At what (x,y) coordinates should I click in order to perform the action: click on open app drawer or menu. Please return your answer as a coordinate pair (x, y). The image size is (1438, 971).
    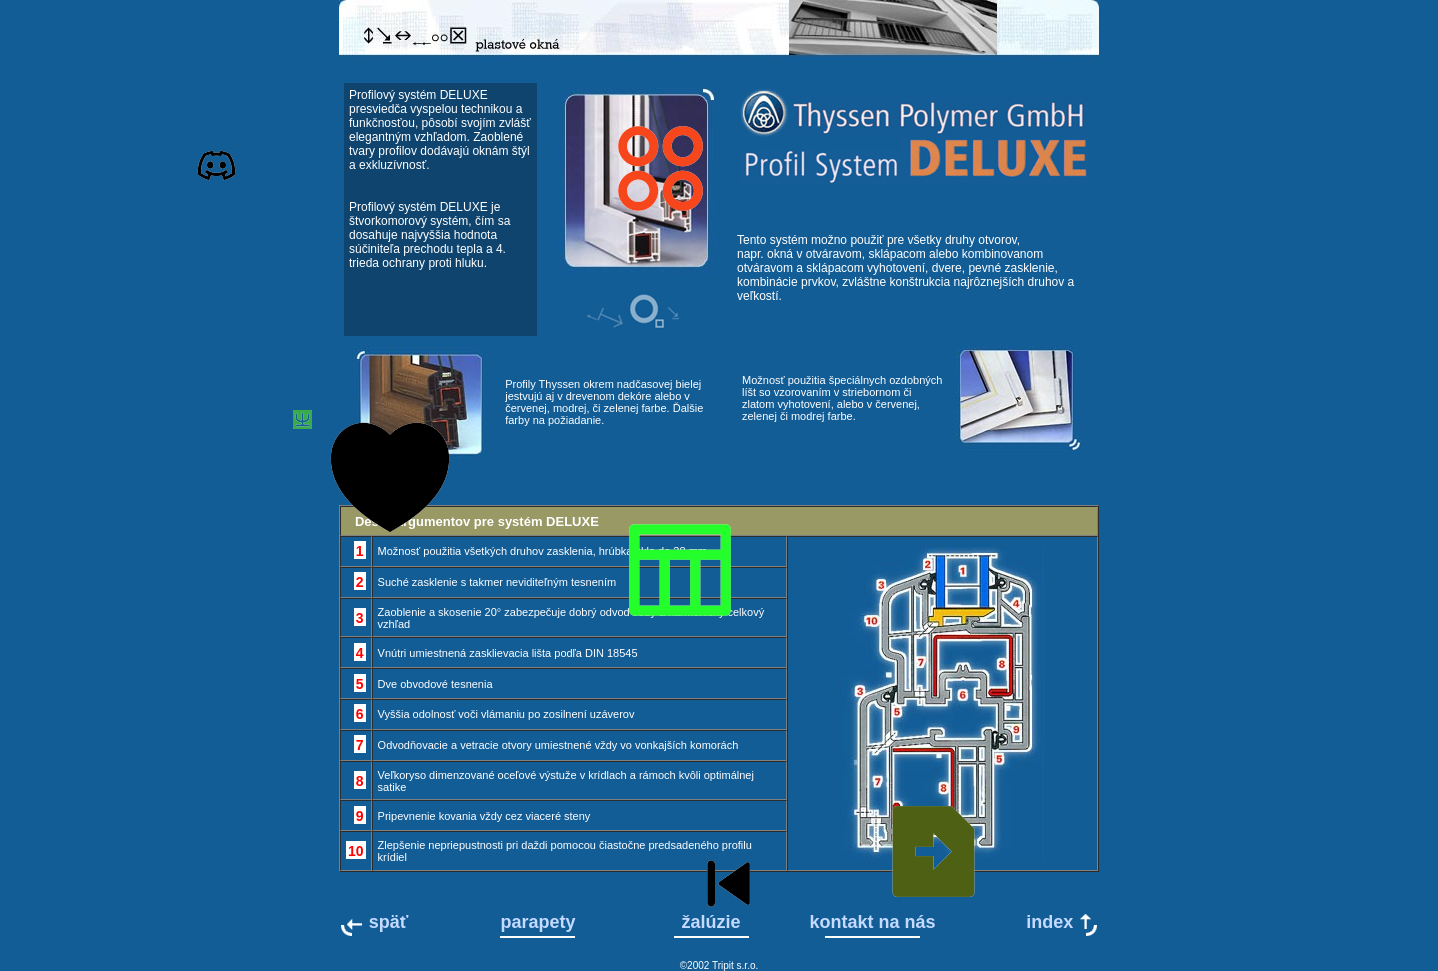
    Looking at the image, I should click on (660, 168).